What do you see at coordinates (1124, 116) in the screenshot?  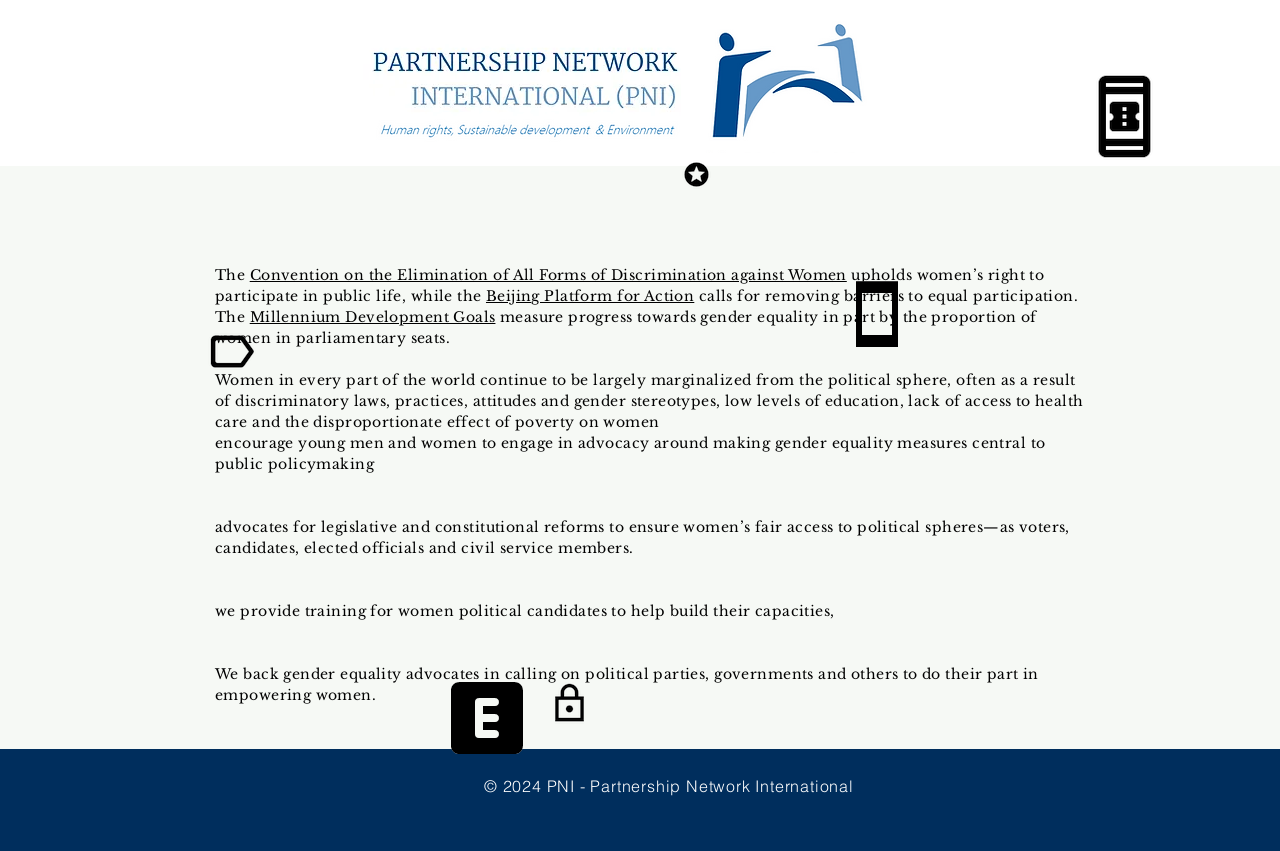 I see `book an appointment or reservation online` at bounding box center [1124, 116].